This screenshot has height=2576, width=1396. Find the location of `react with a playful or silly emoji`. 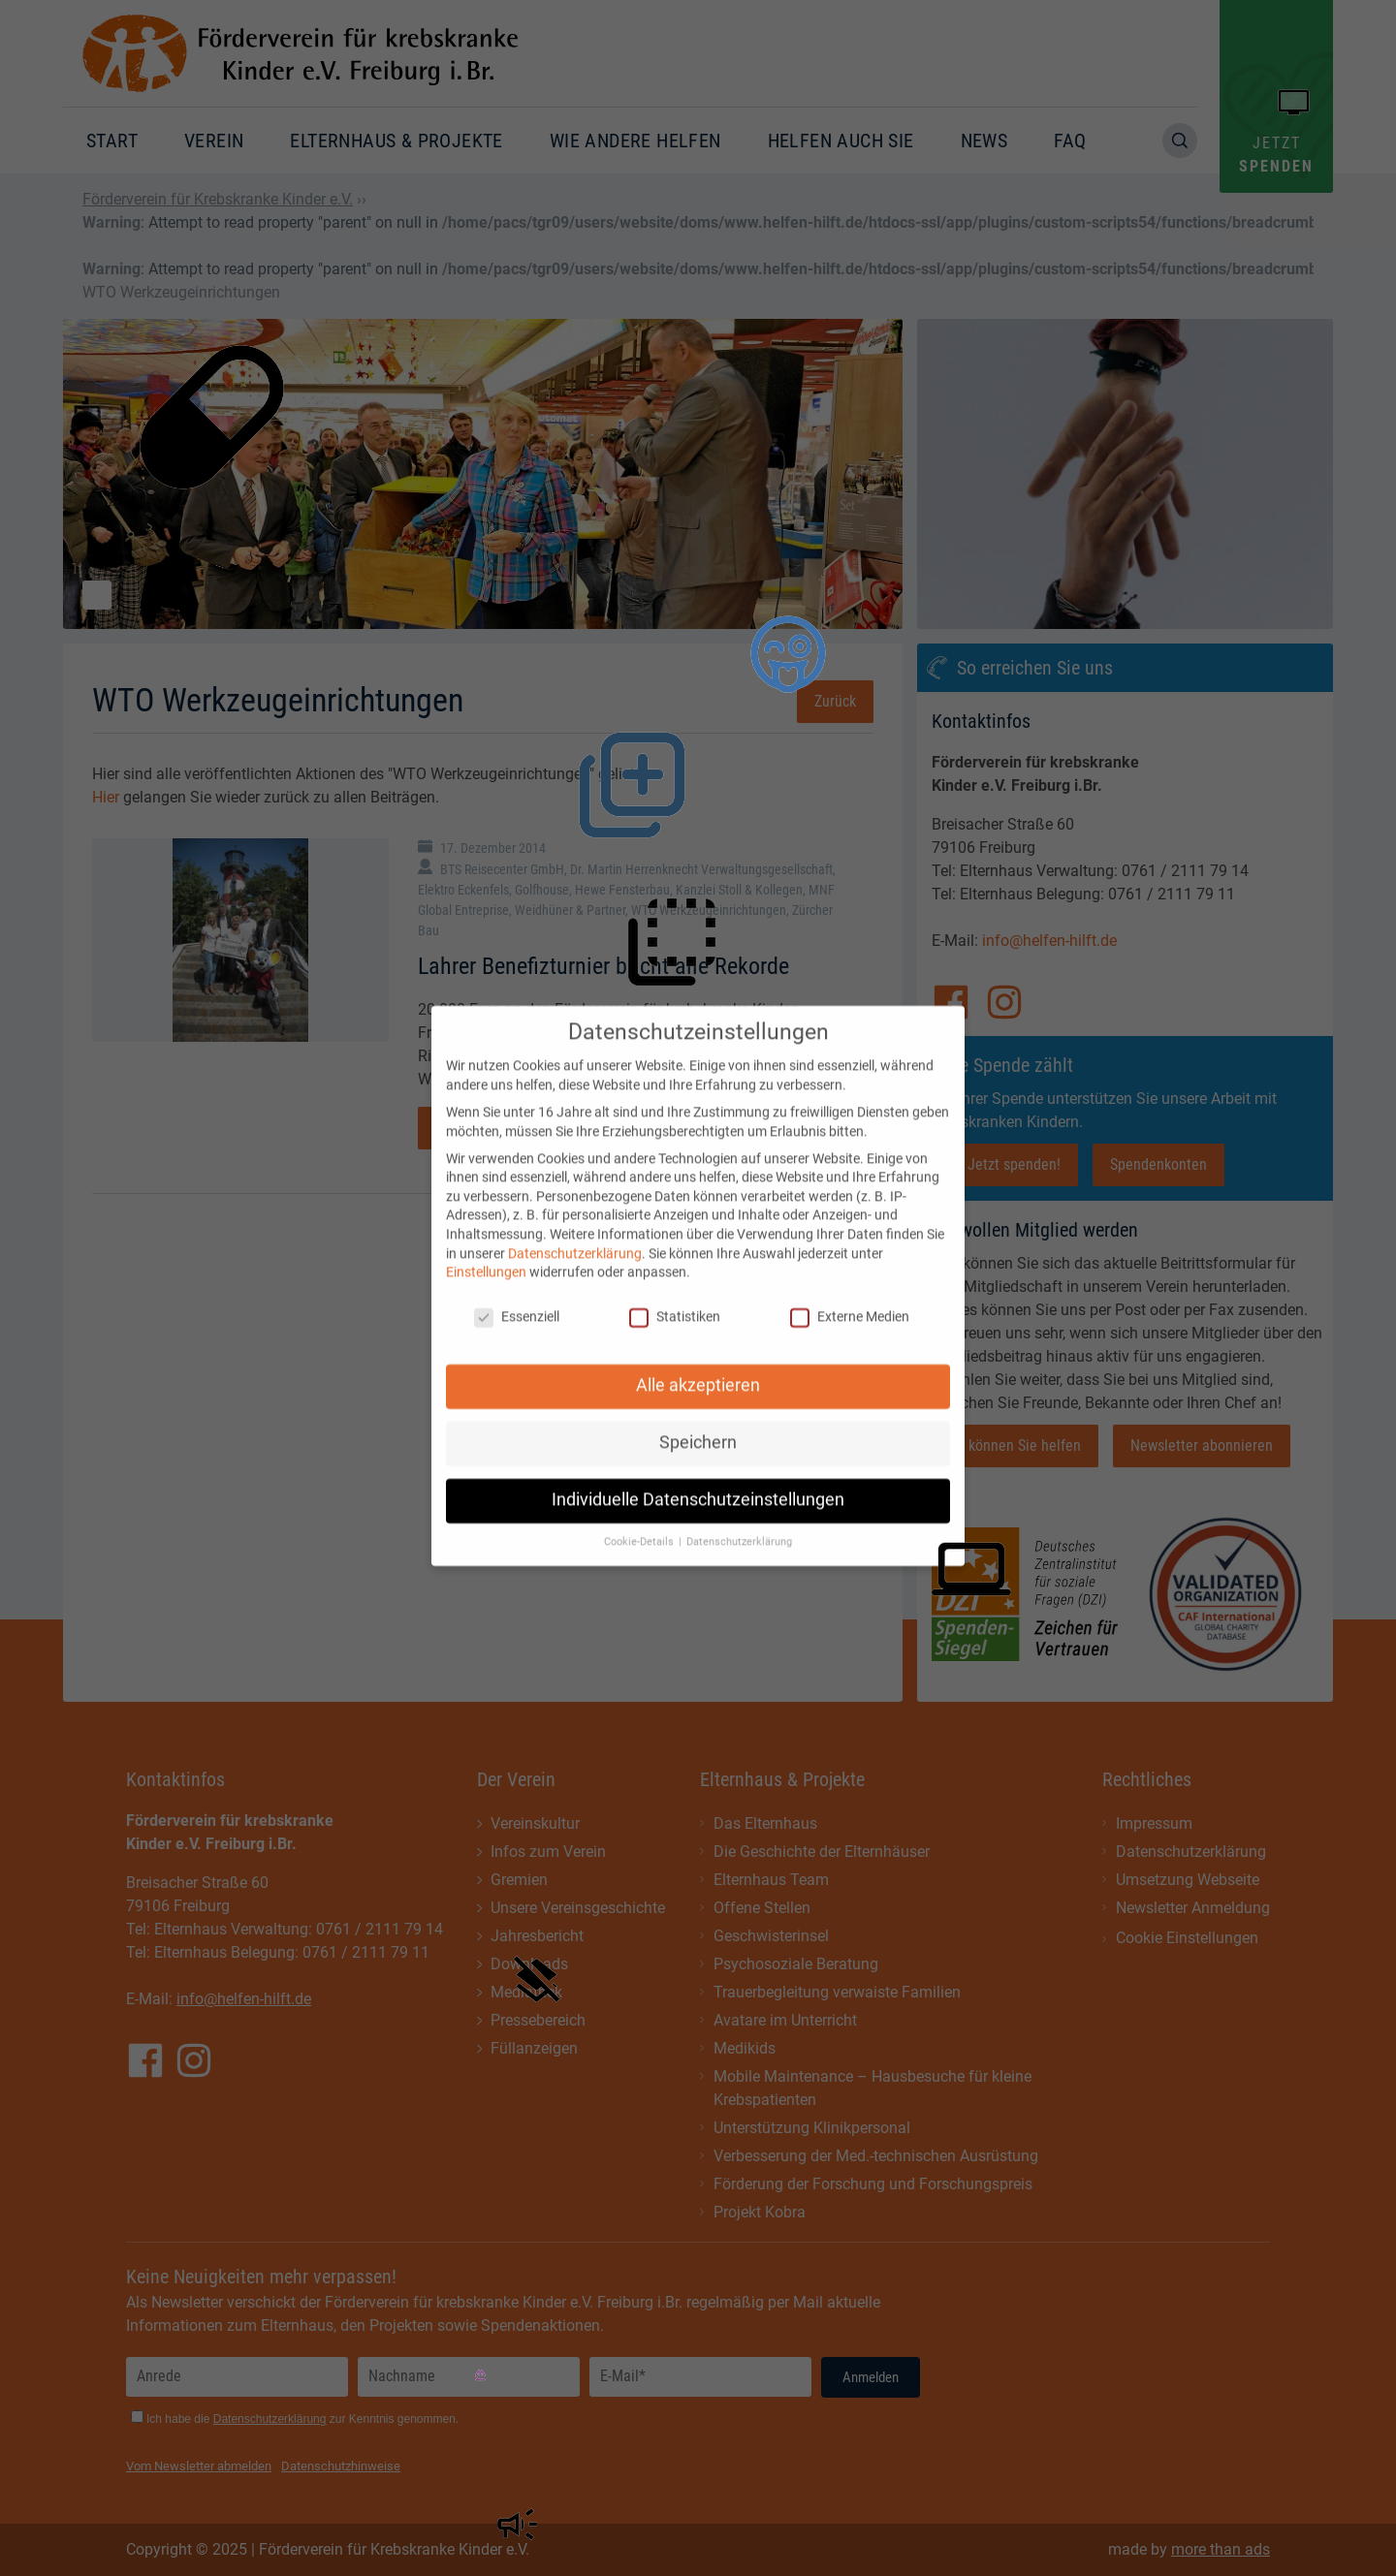

react with a playful or silly emoji is located at coordinates (788, 653).